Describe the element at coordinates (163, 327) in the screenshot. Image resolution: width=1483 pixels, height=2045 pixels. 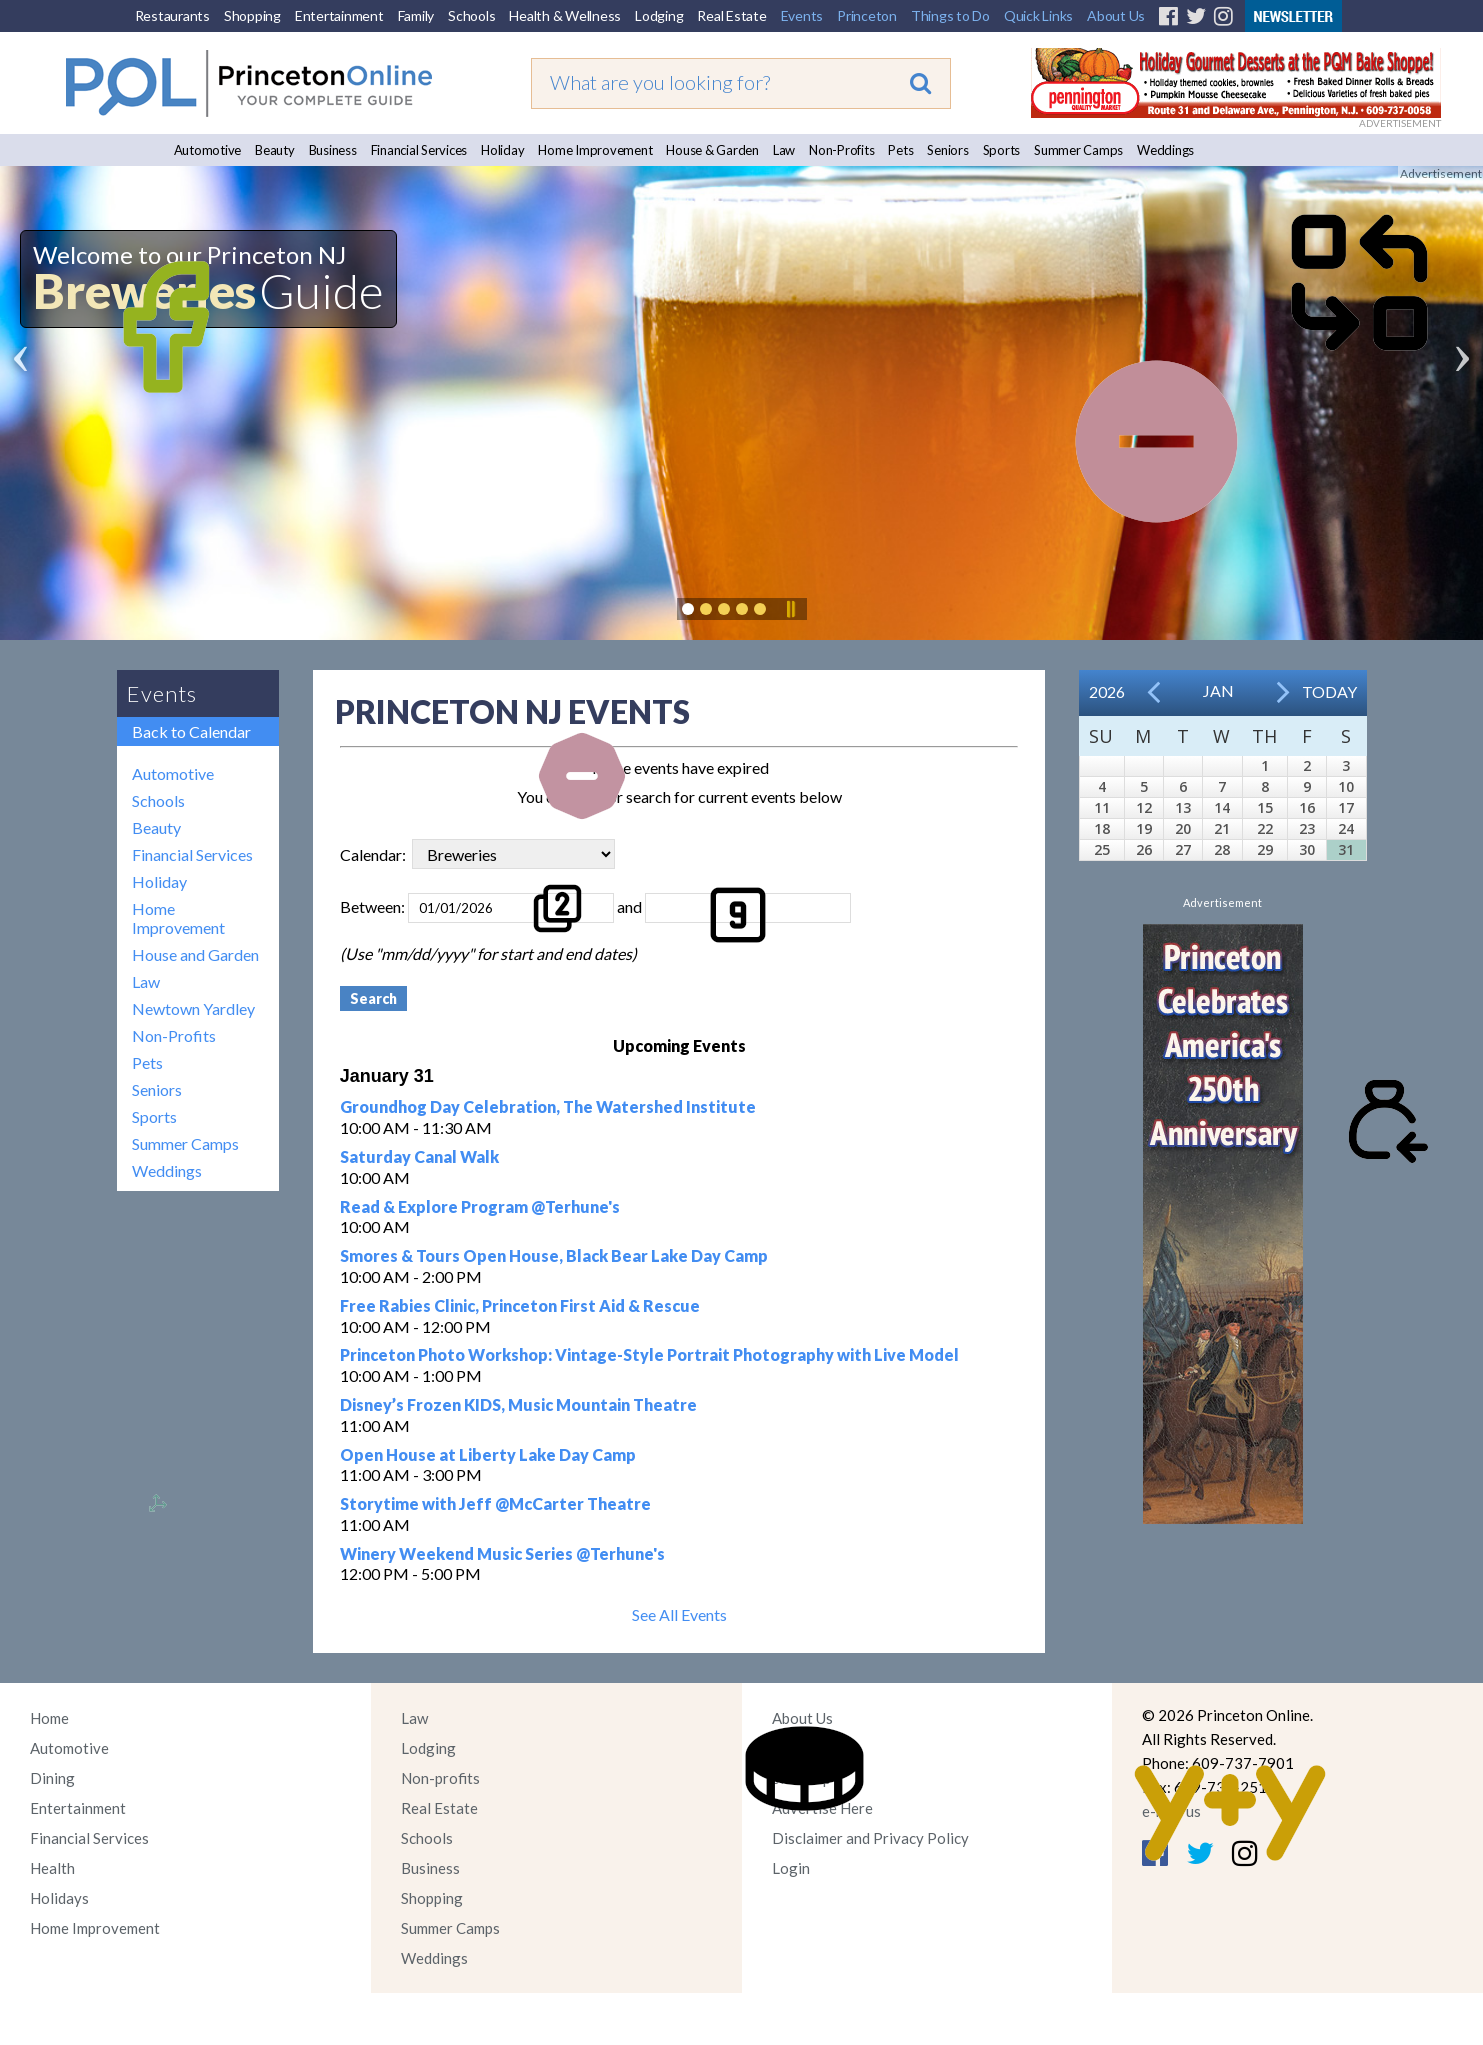
I see `connect with Facebook` at that location.